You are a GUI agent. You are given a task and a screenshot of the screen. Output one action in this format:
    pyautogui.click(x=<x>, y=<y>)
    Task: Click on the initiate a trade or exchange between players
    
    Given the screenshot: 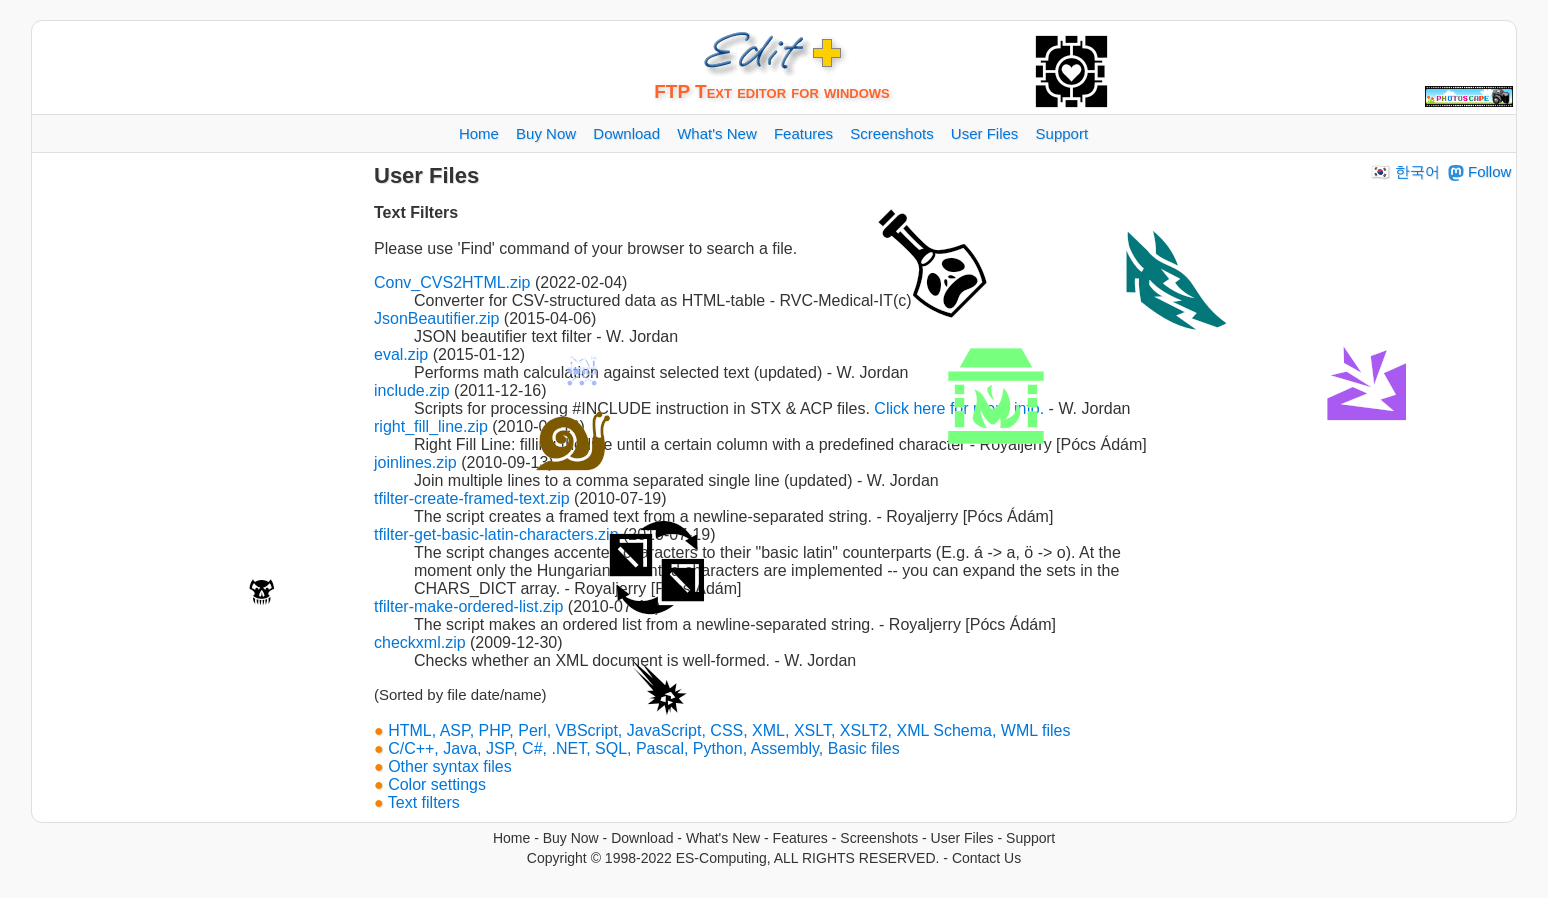 What is the action you would take?
    pyautogui.click(x=657, y=568)
    